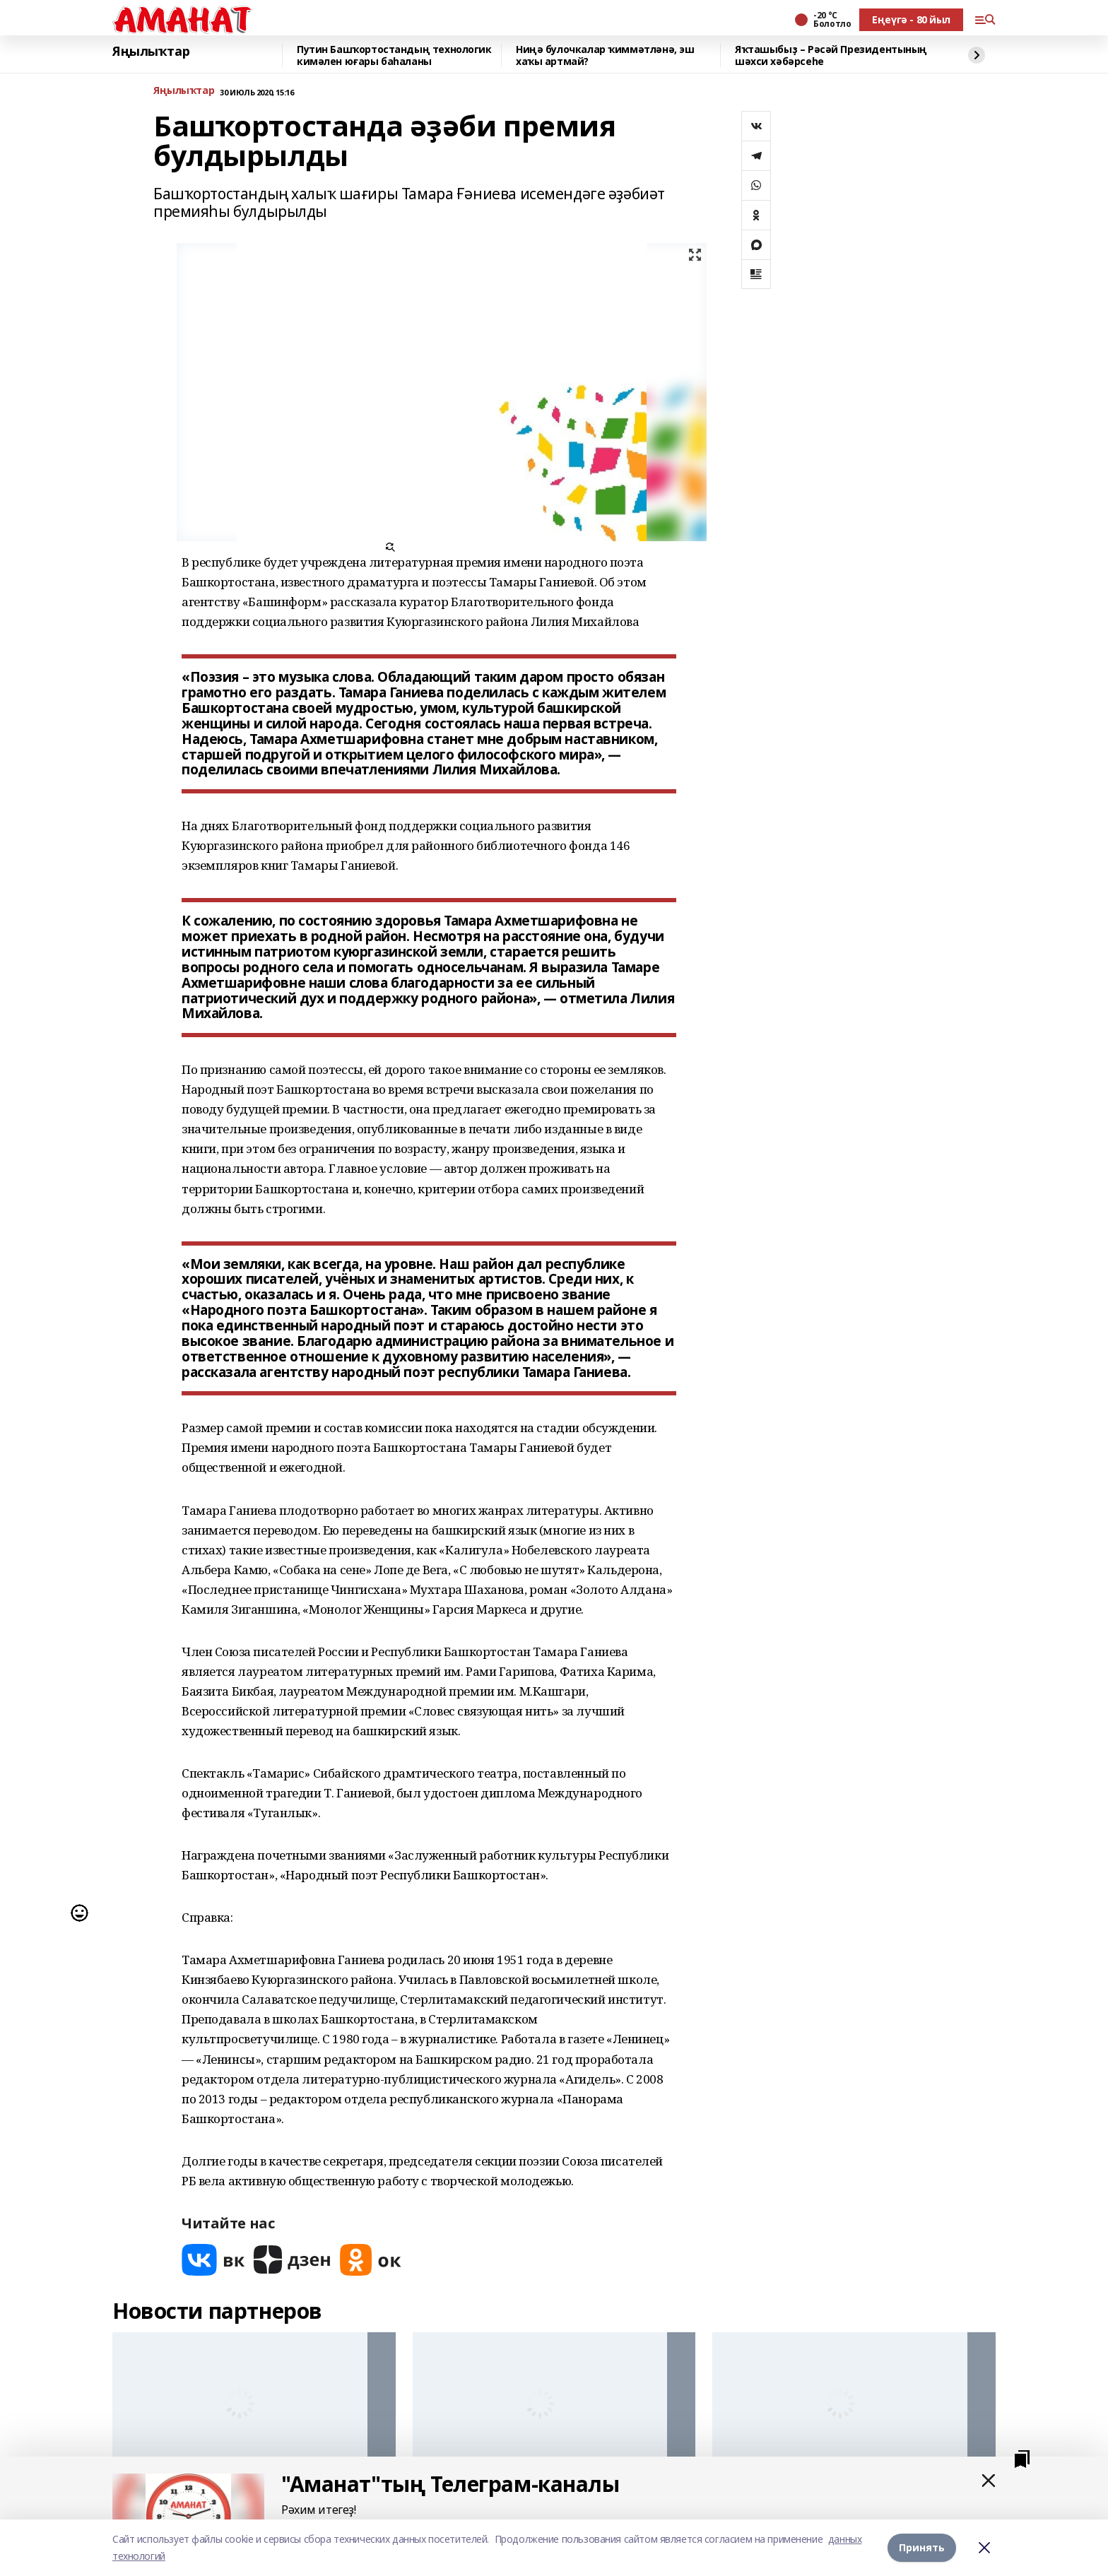 This screenshot has height=2576, width=1108. What do you see at coordinates (1022, 2459) in the screenshot?
I see `view your saved bookmarks` at bounding box center [1022, 2459].